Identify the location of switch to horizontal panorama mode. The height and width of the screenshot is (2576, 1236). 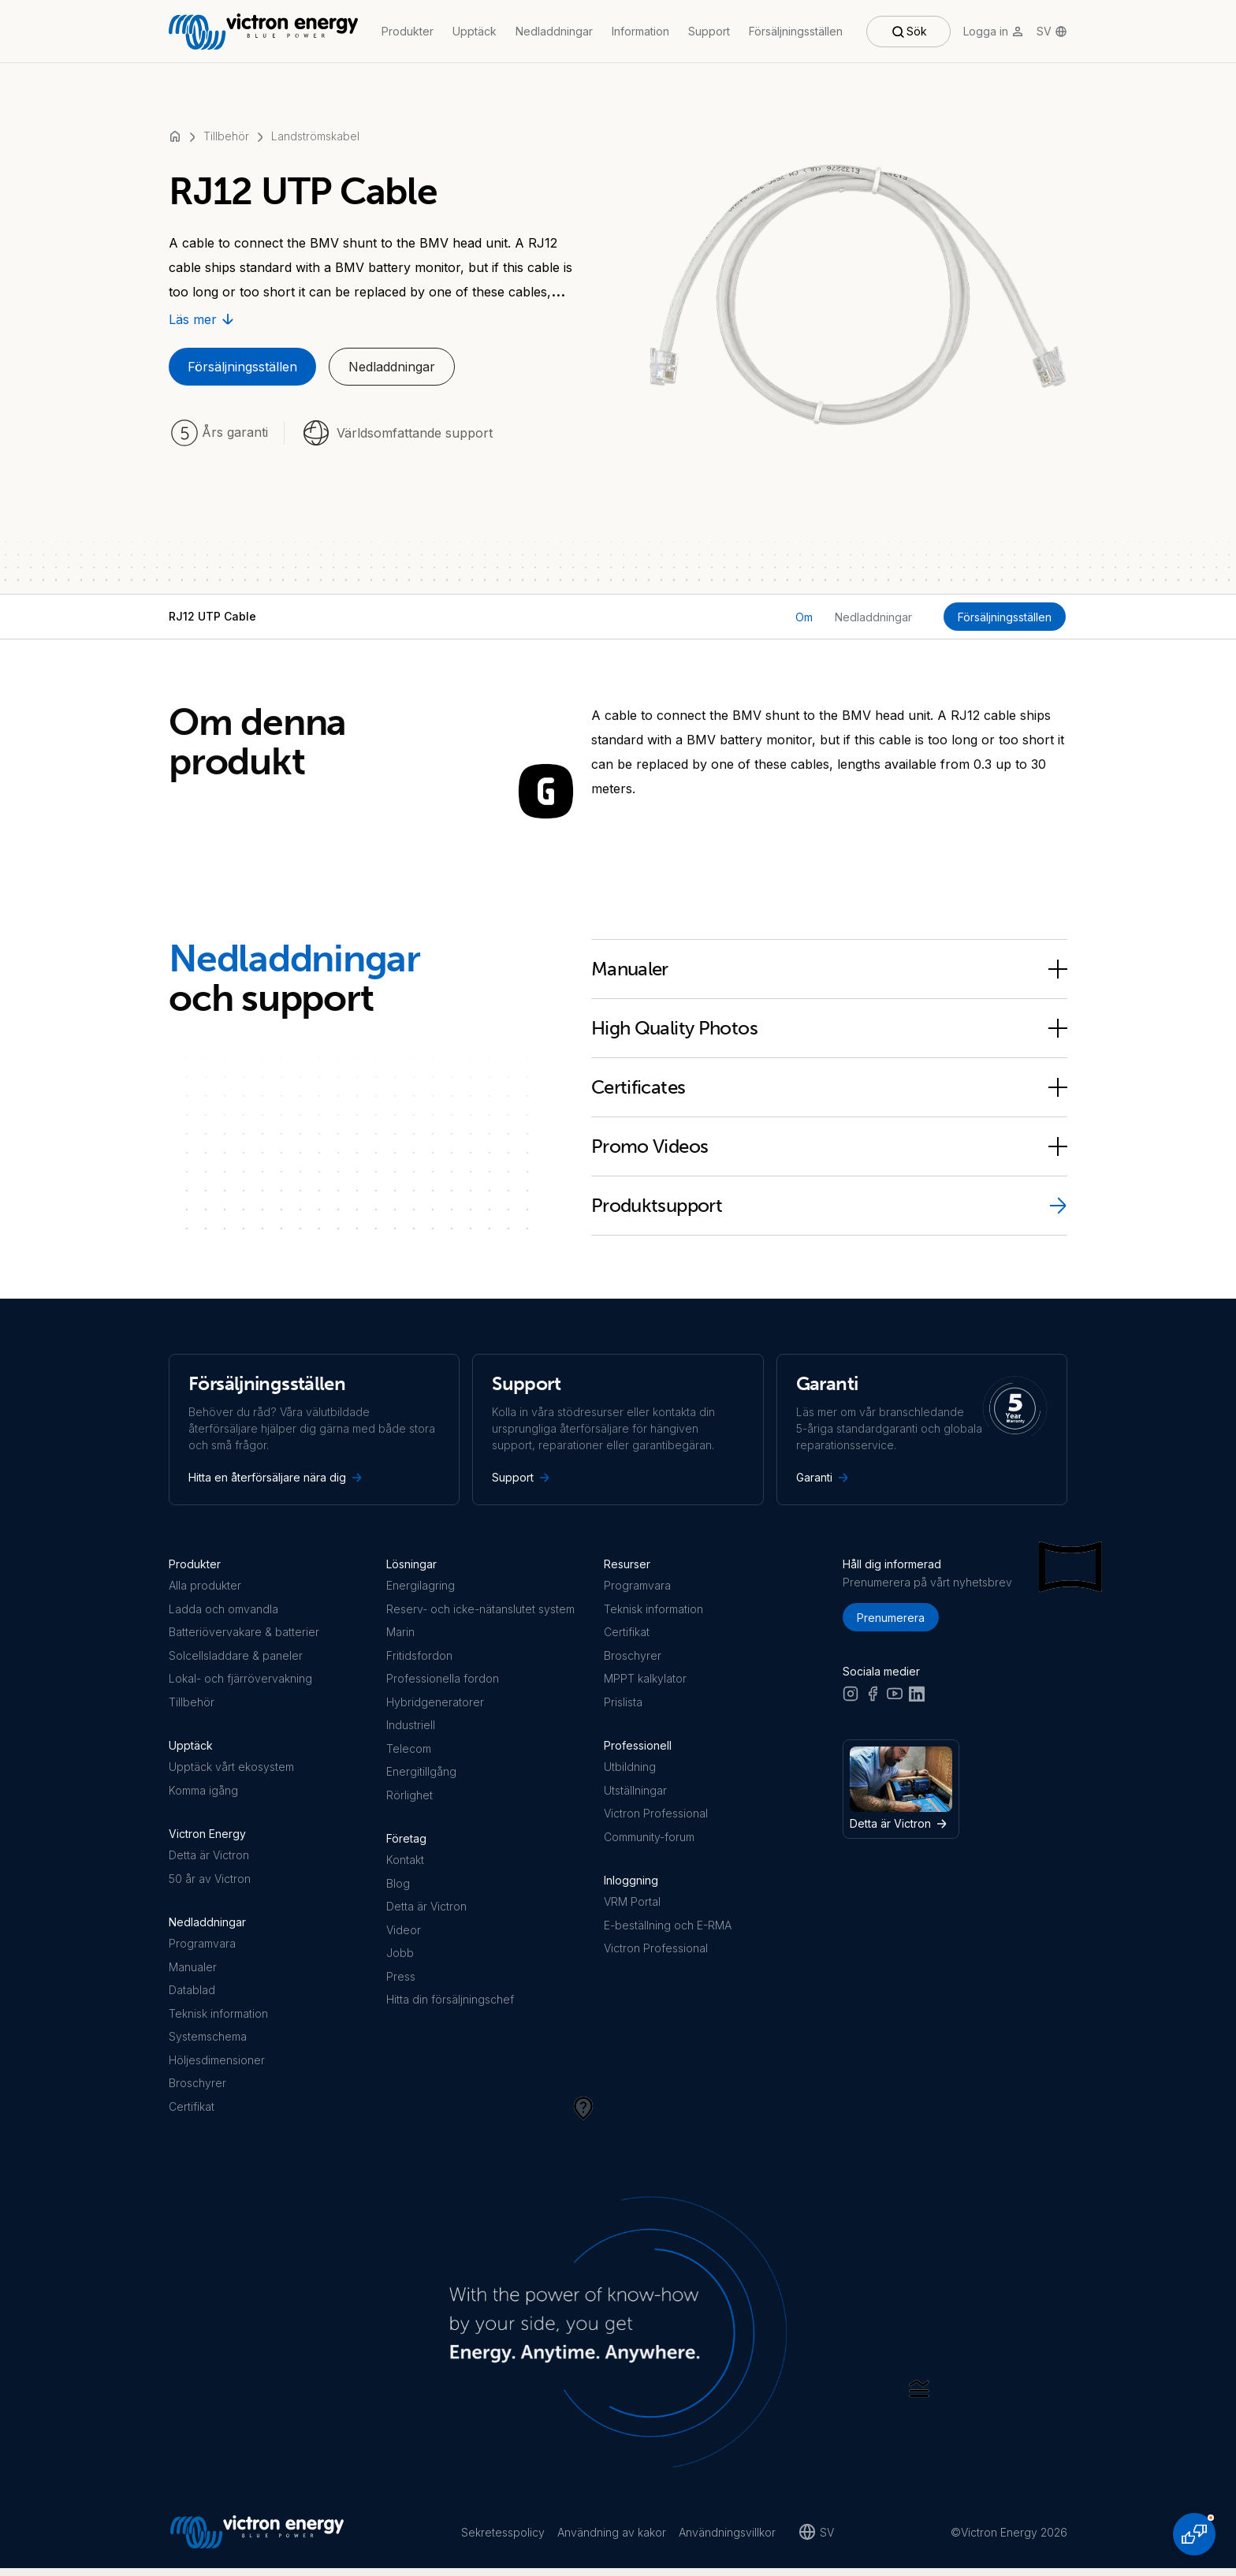
(1070, 1567).